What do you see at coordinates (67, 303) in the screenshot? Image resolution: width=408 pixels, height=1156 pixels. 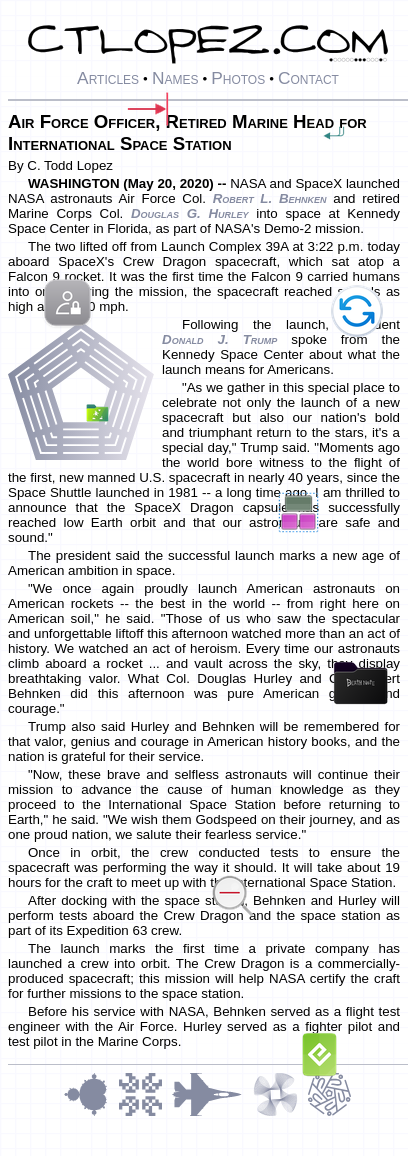 I see `manage network information service (NIS) user settings` at bounding box center [67, 303].